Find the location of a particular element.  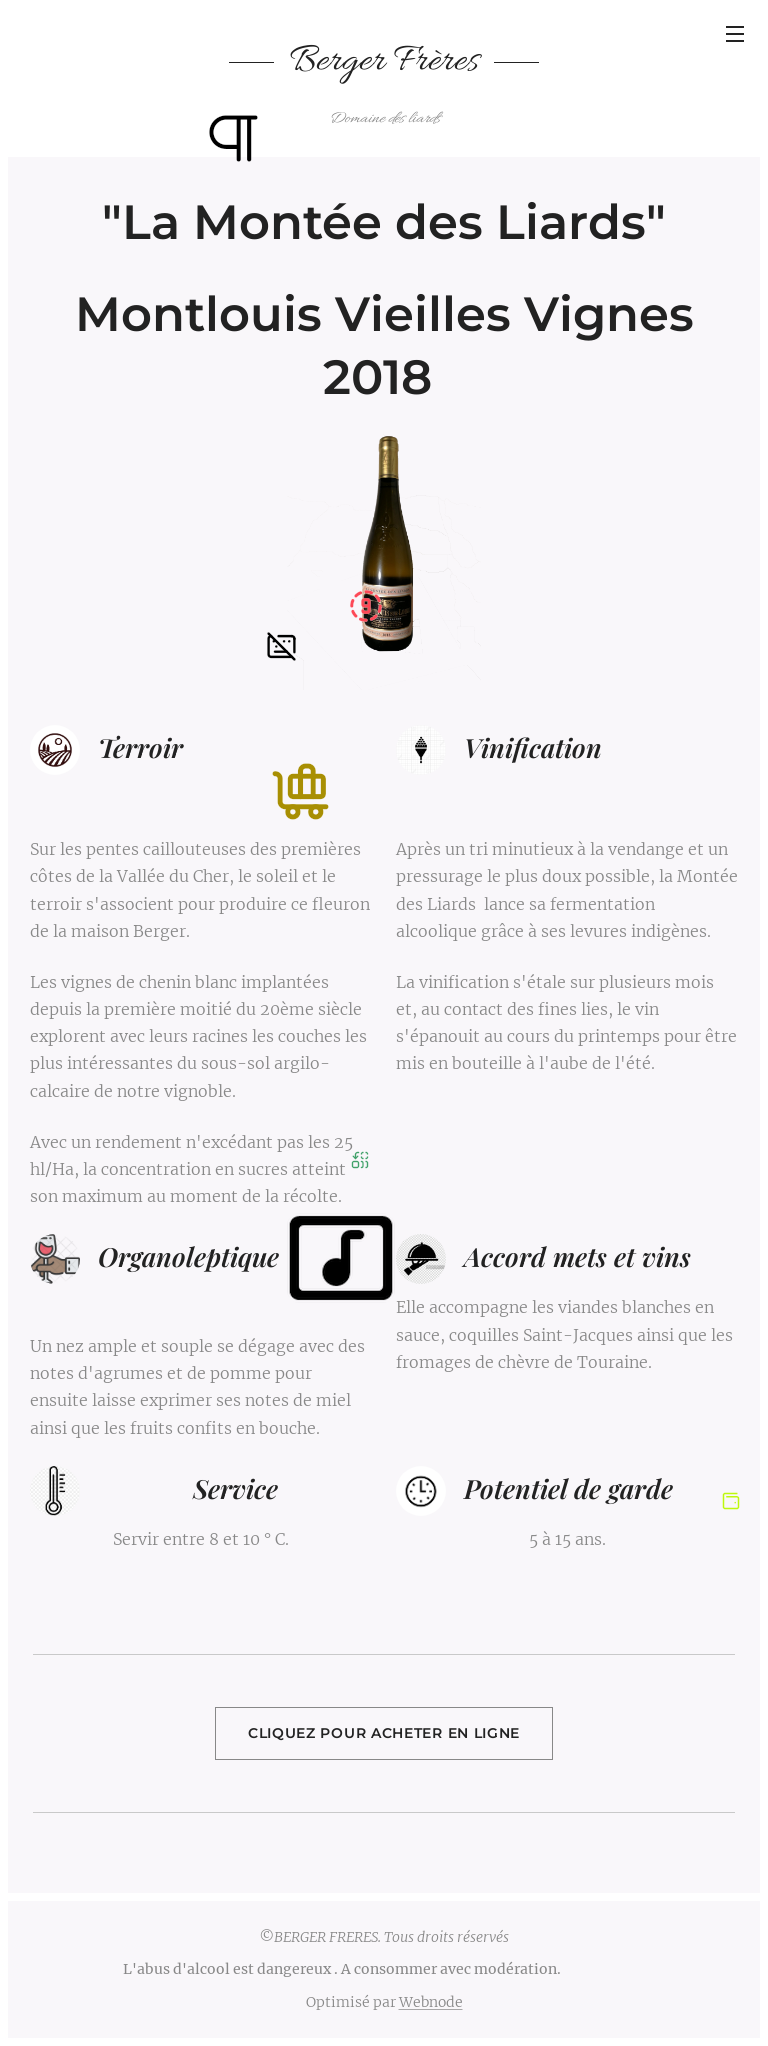

access your wallet or payment methods is located at coordinates (731, 1501).